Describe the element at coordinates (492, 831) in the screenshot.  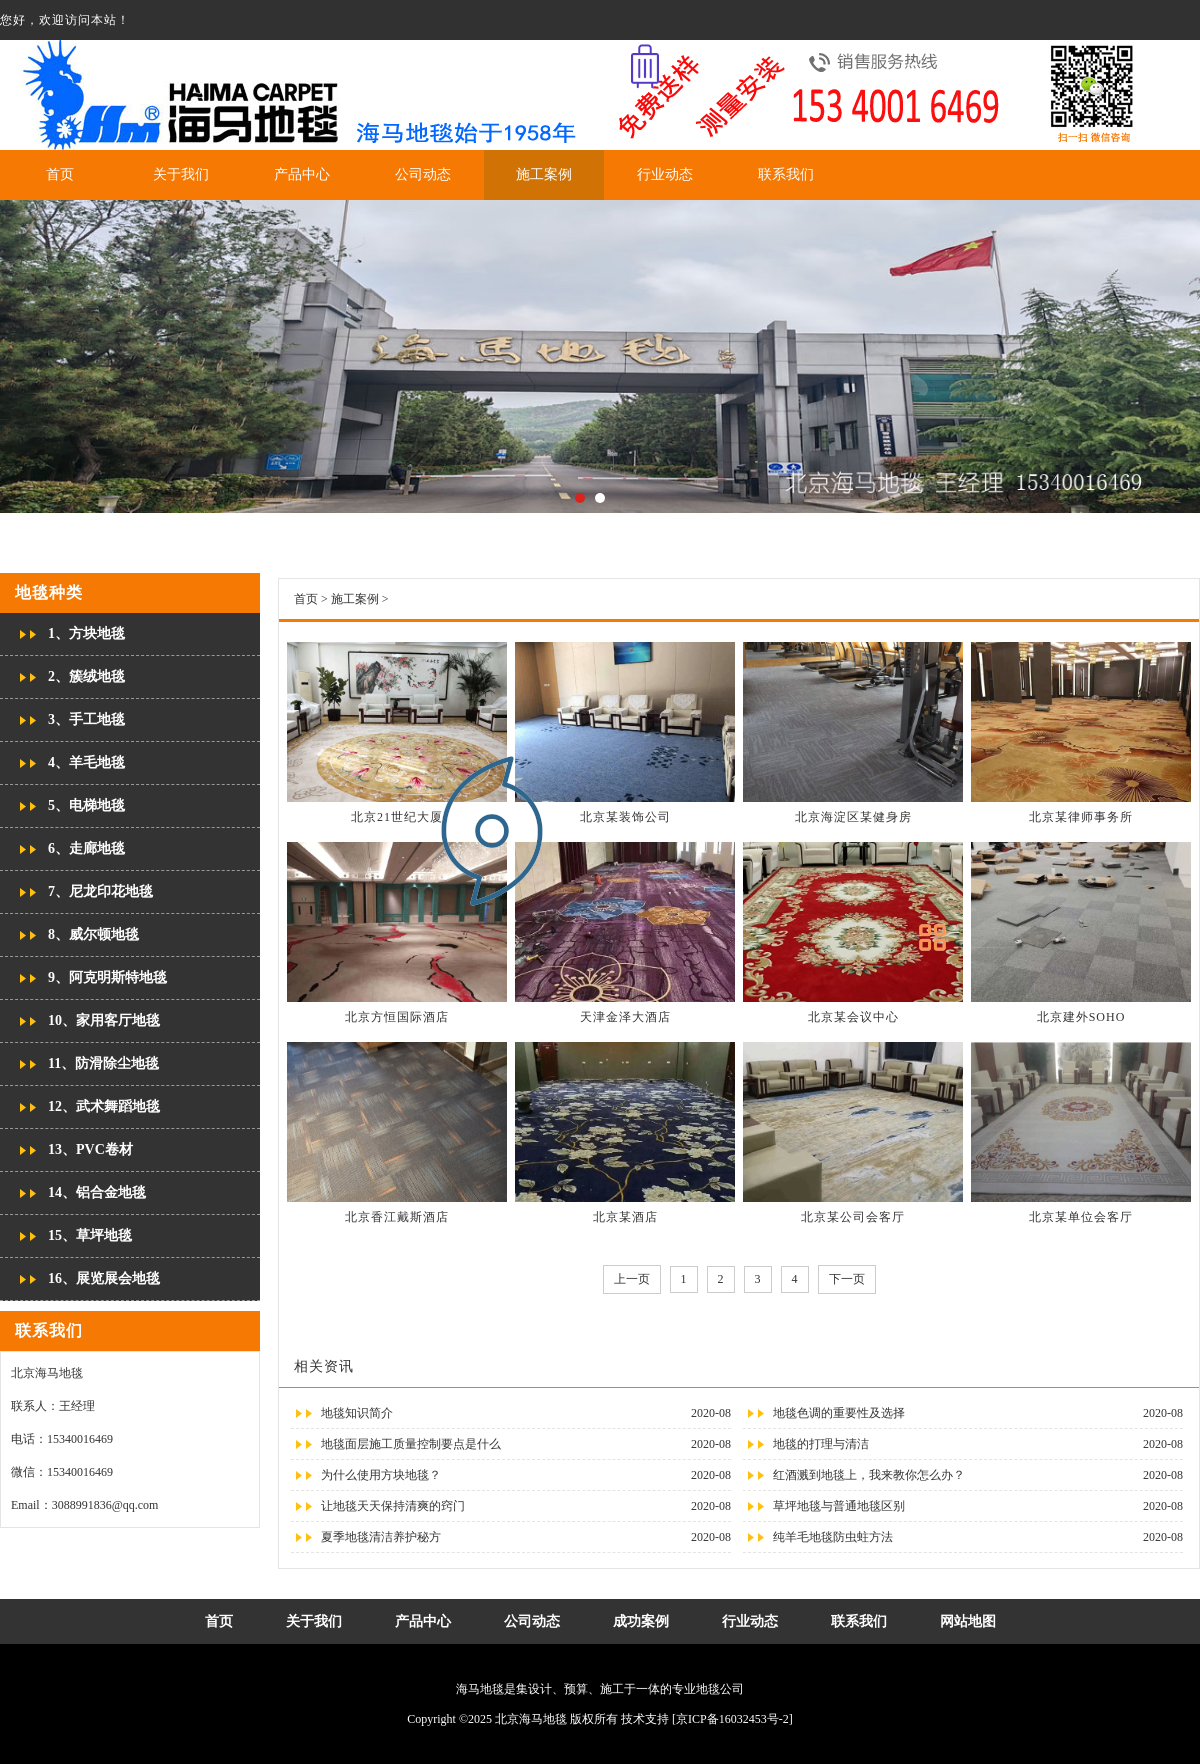
I see `indicates hurricane or tropical storm warning` at that location.